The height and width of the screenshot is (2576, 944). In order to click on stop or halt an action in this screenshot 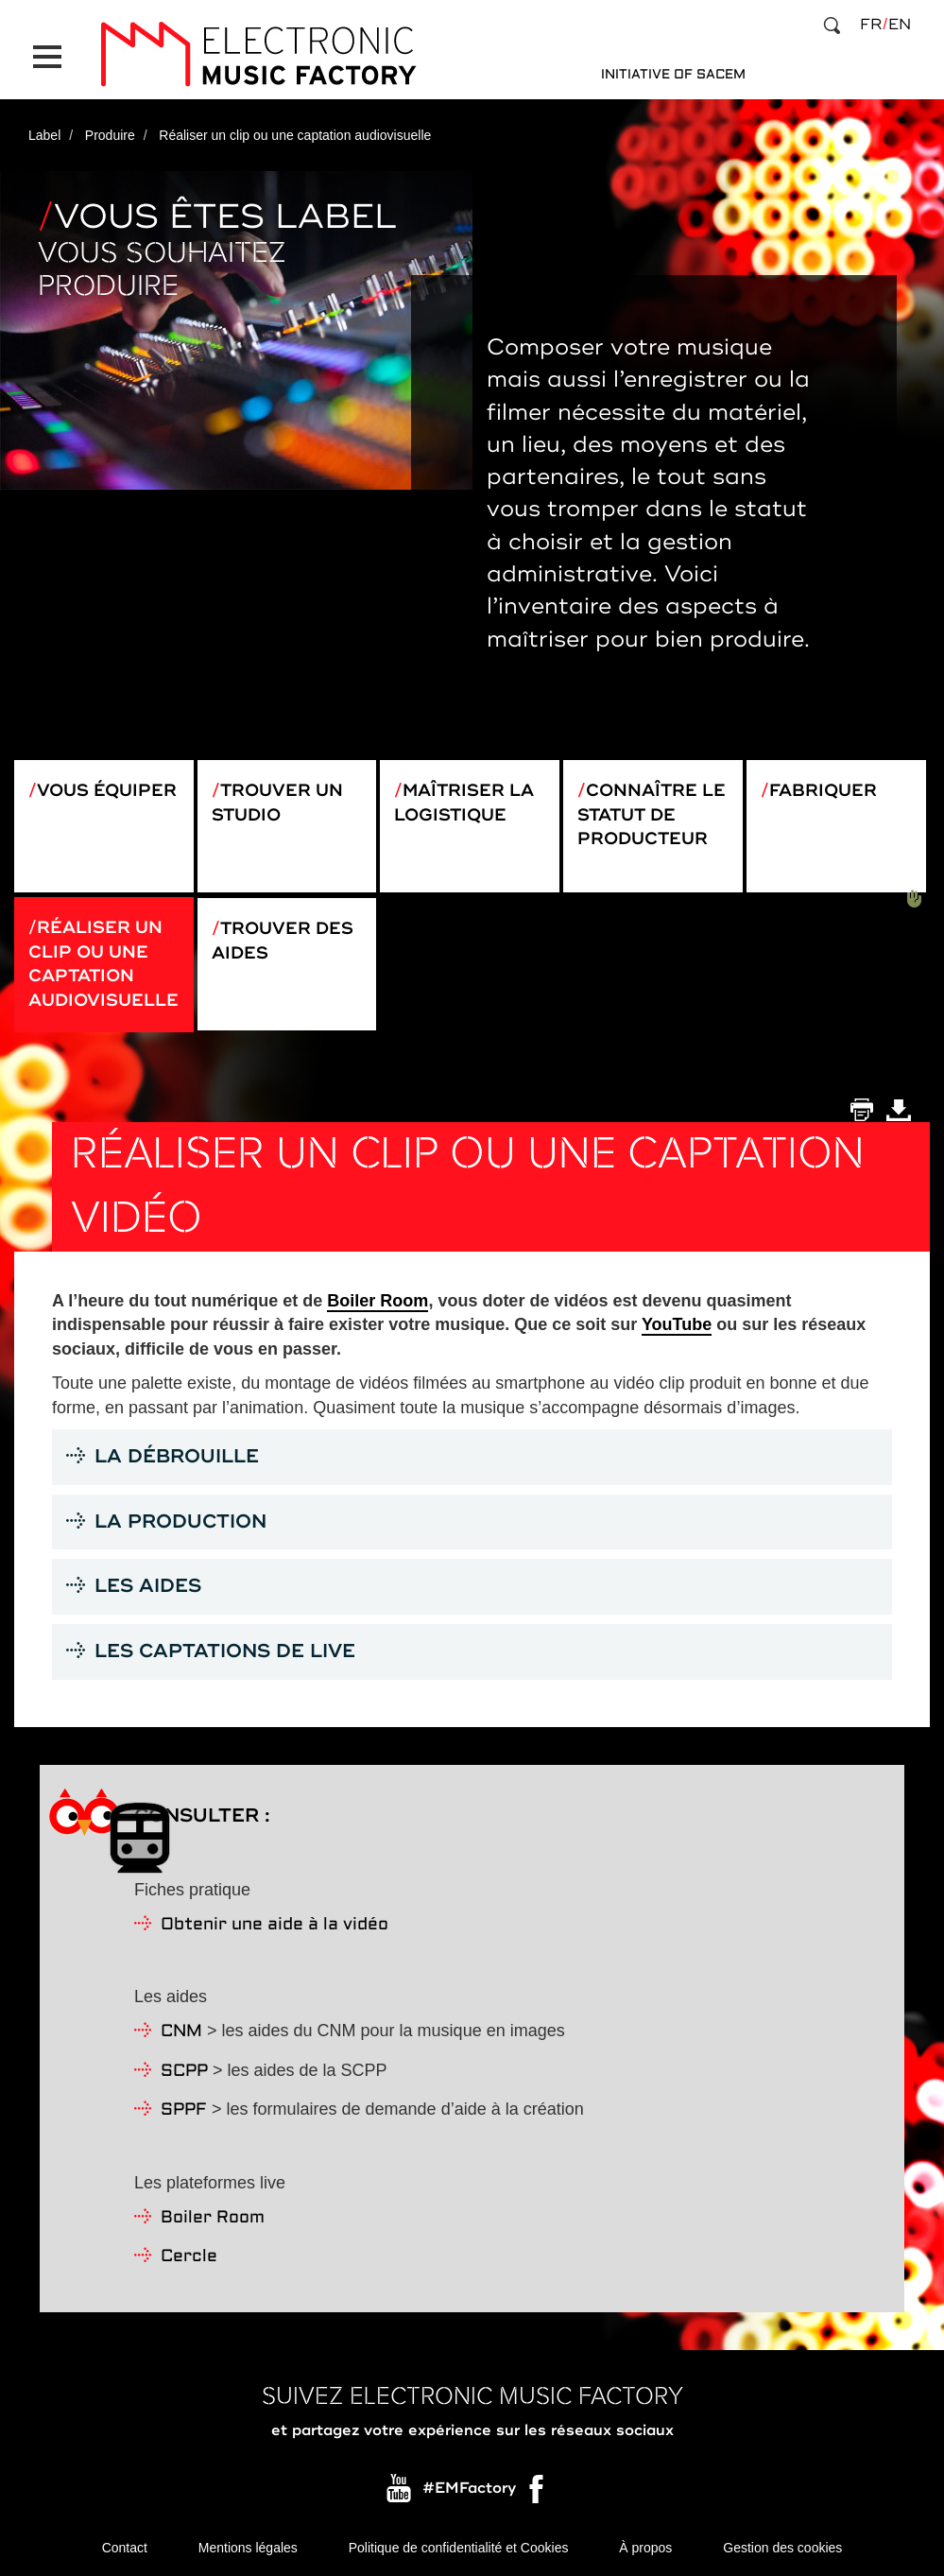, I will do `click(914, 898)`.